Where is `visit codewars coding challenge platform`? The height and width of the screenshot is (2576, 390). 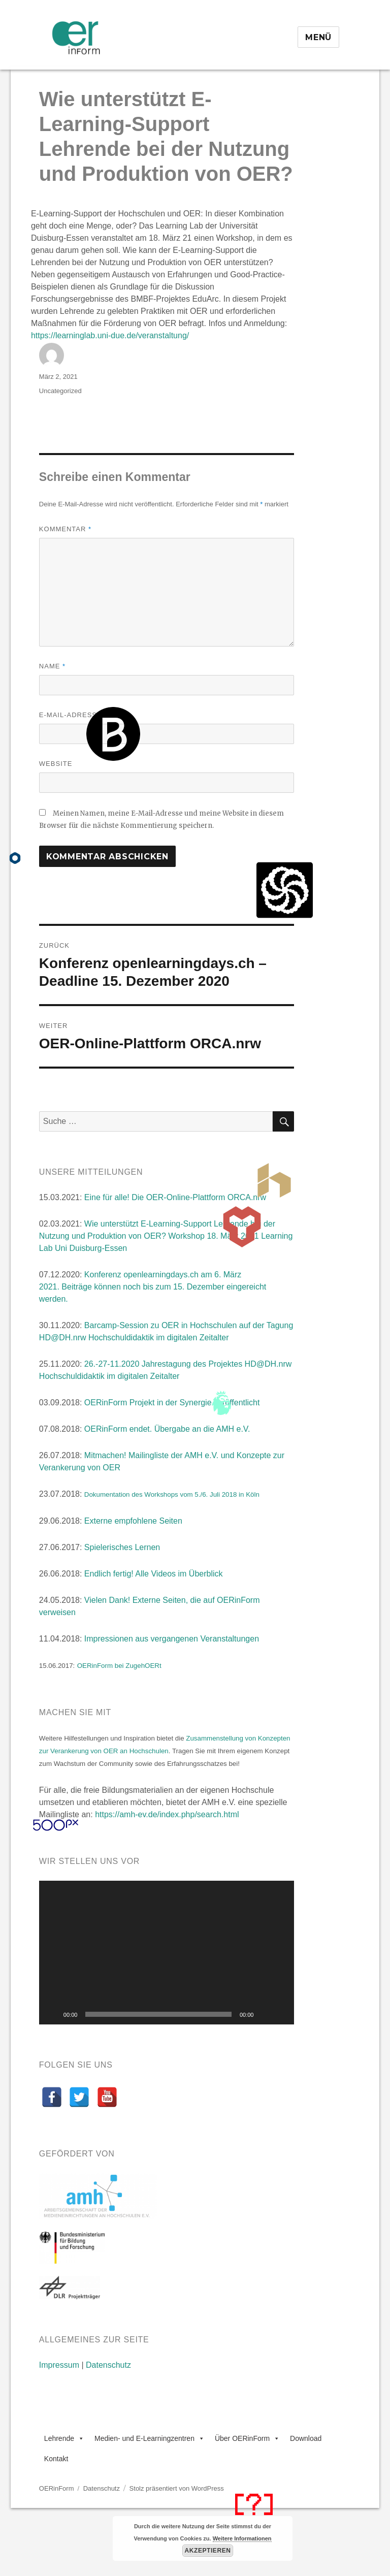 visit codewars coding challenge platform is located at coordinates (284, 890).